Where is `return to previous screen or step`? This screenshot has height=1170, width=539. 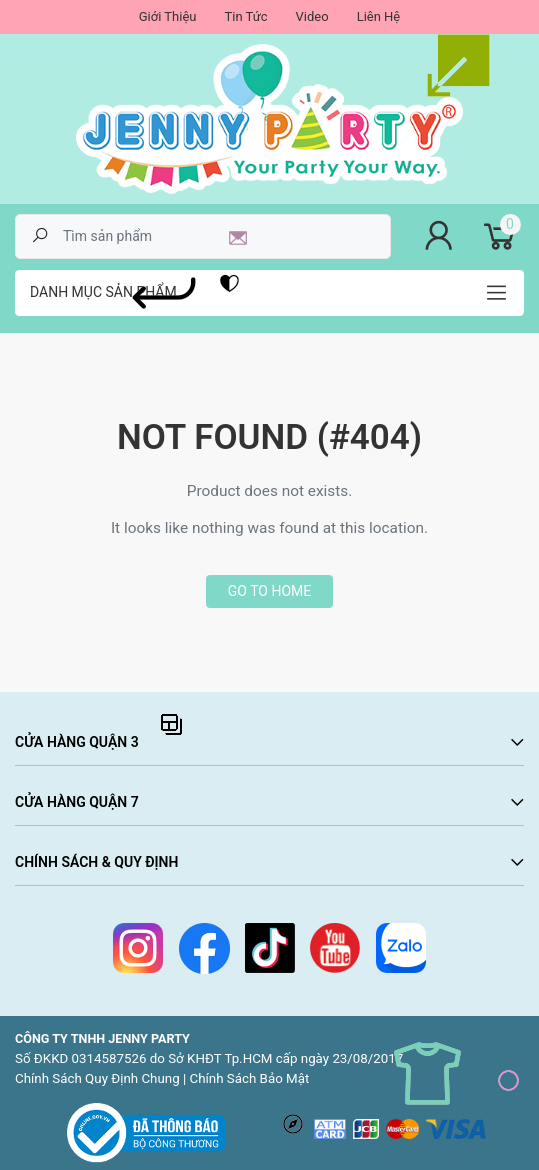
return to previous screen or step is located at coordinates (164, 293).